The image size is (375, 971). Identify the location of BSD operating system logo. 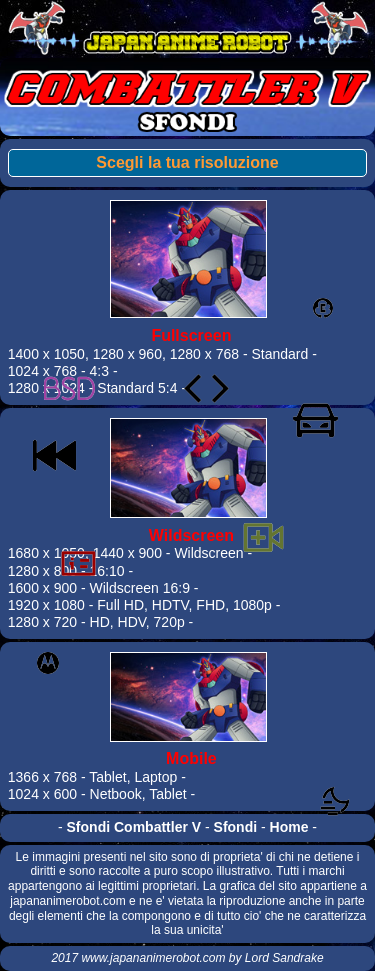
(69, 388).